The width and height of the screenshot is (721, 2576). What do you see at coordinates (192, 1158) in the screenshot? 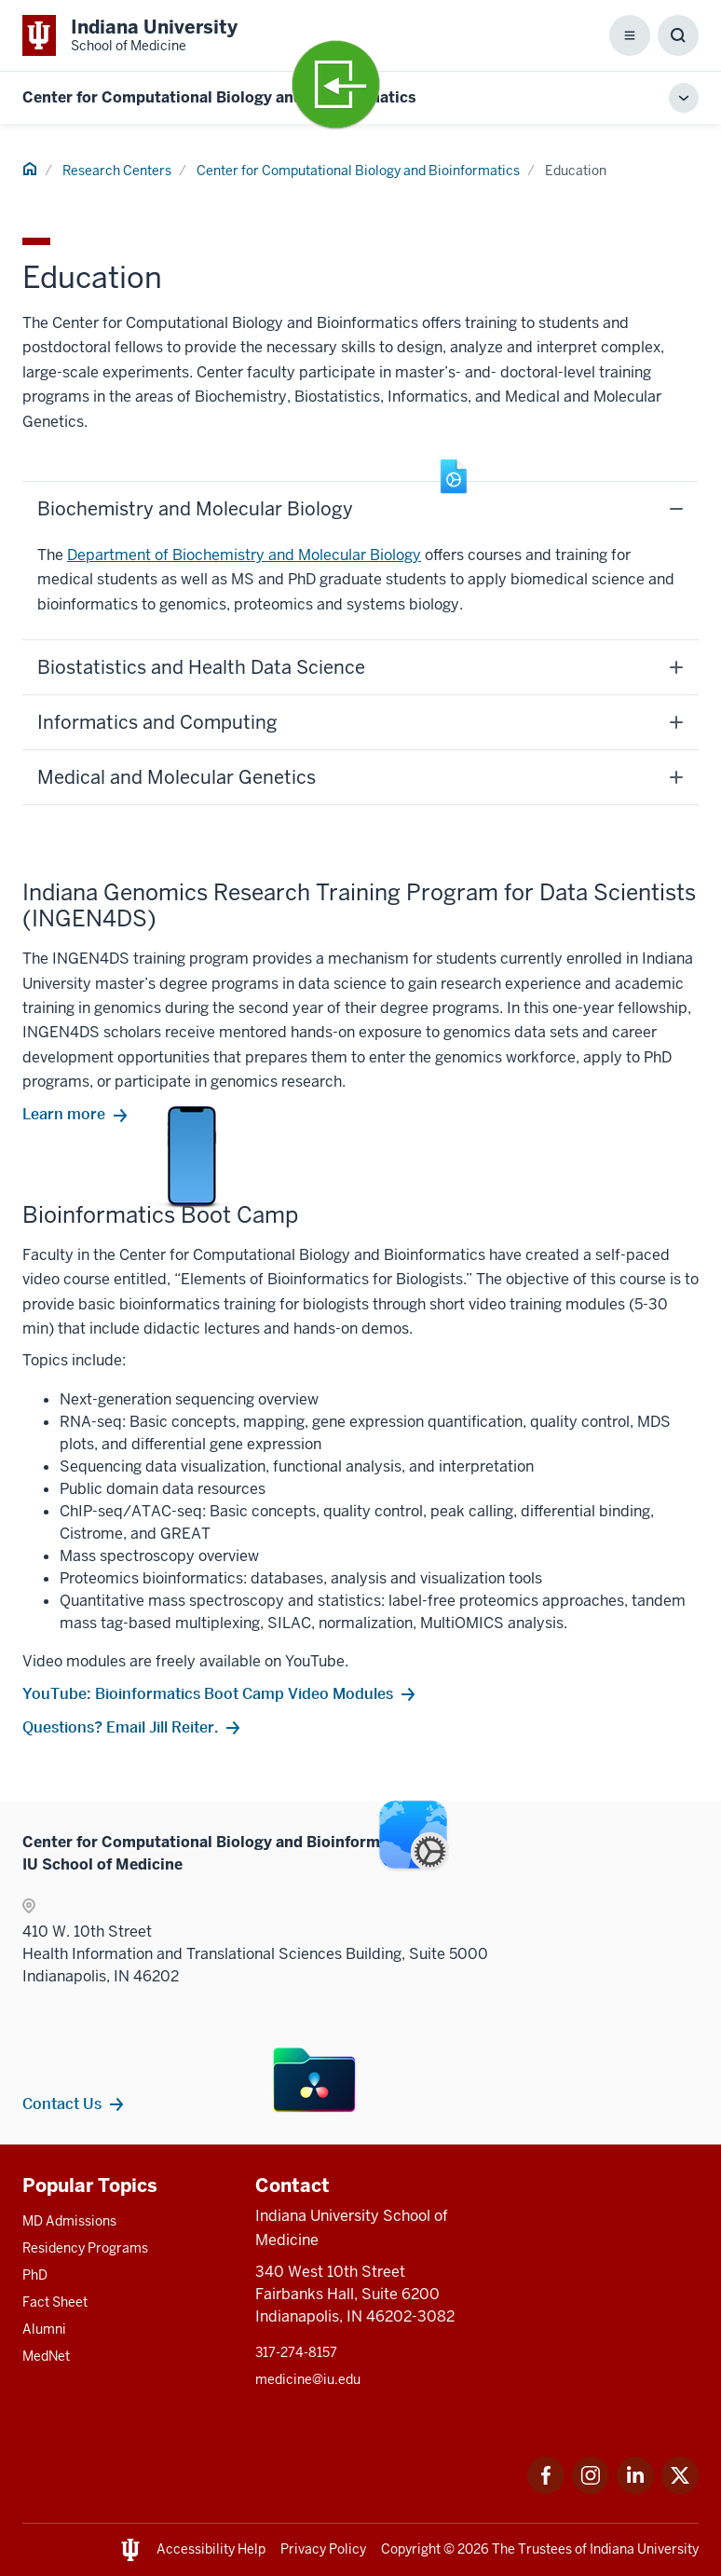
I see `iPhone device connected to this mac` at bounding box center [192, 1158].